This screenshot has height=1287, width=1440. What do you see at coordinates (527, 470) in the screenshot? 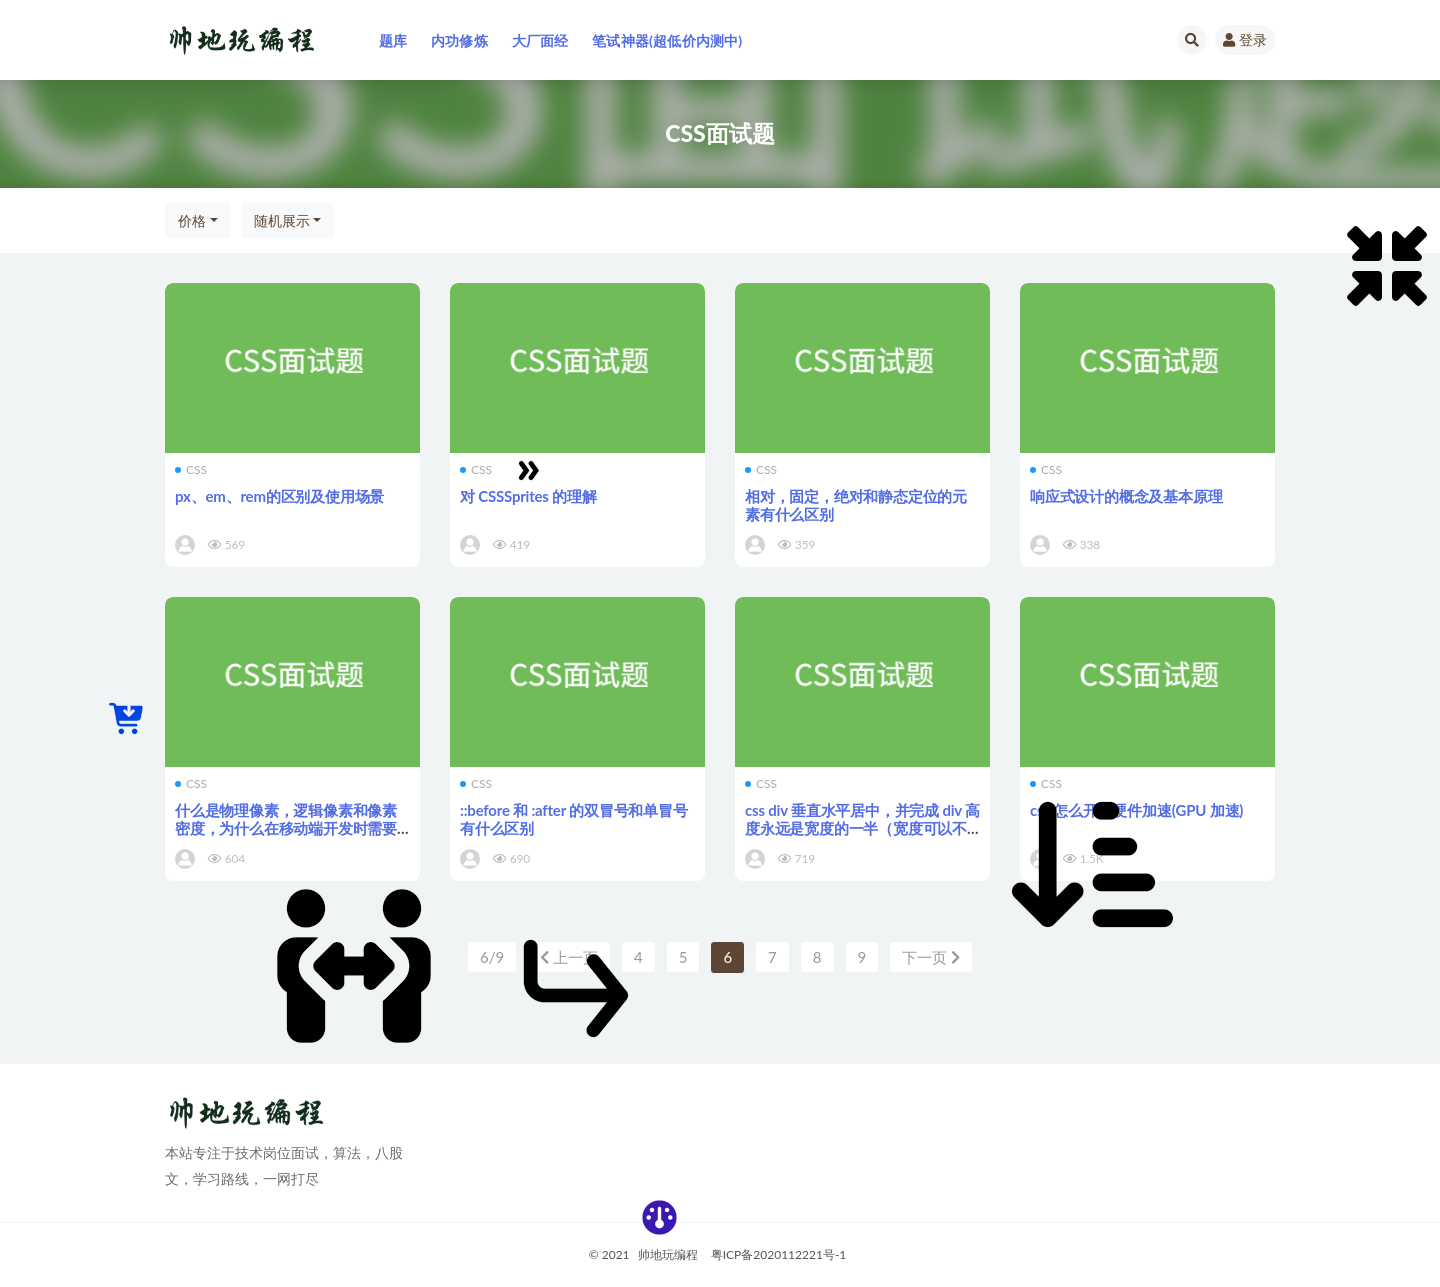
I see `skip forward or advance to next item` at bounding box center [527, 470].